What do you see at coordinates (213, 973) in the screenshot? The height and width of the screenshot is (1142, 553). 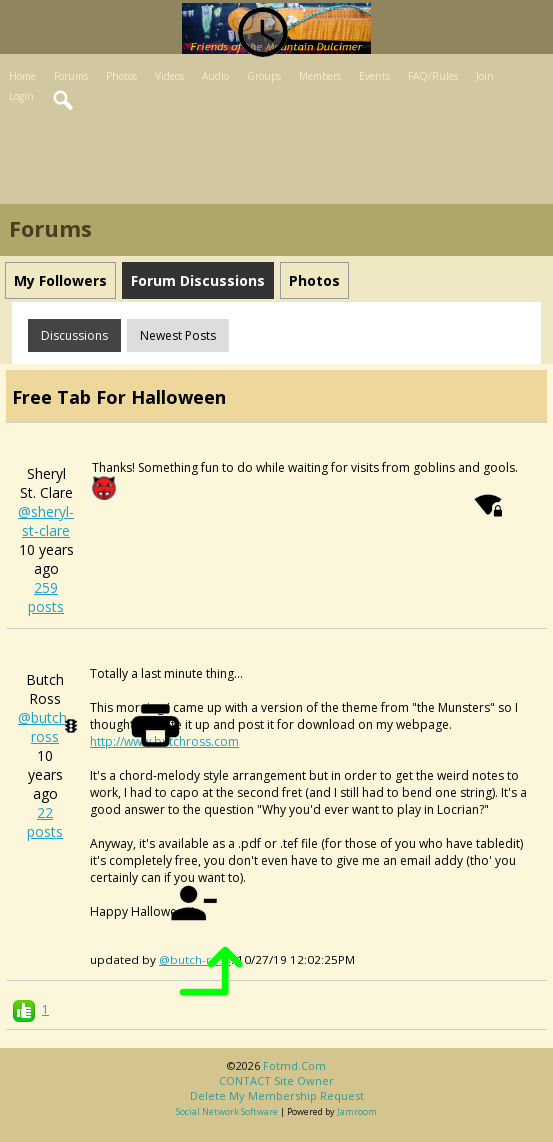 I see `redirect or branch off to a new path` at bounding box center [213, 973].